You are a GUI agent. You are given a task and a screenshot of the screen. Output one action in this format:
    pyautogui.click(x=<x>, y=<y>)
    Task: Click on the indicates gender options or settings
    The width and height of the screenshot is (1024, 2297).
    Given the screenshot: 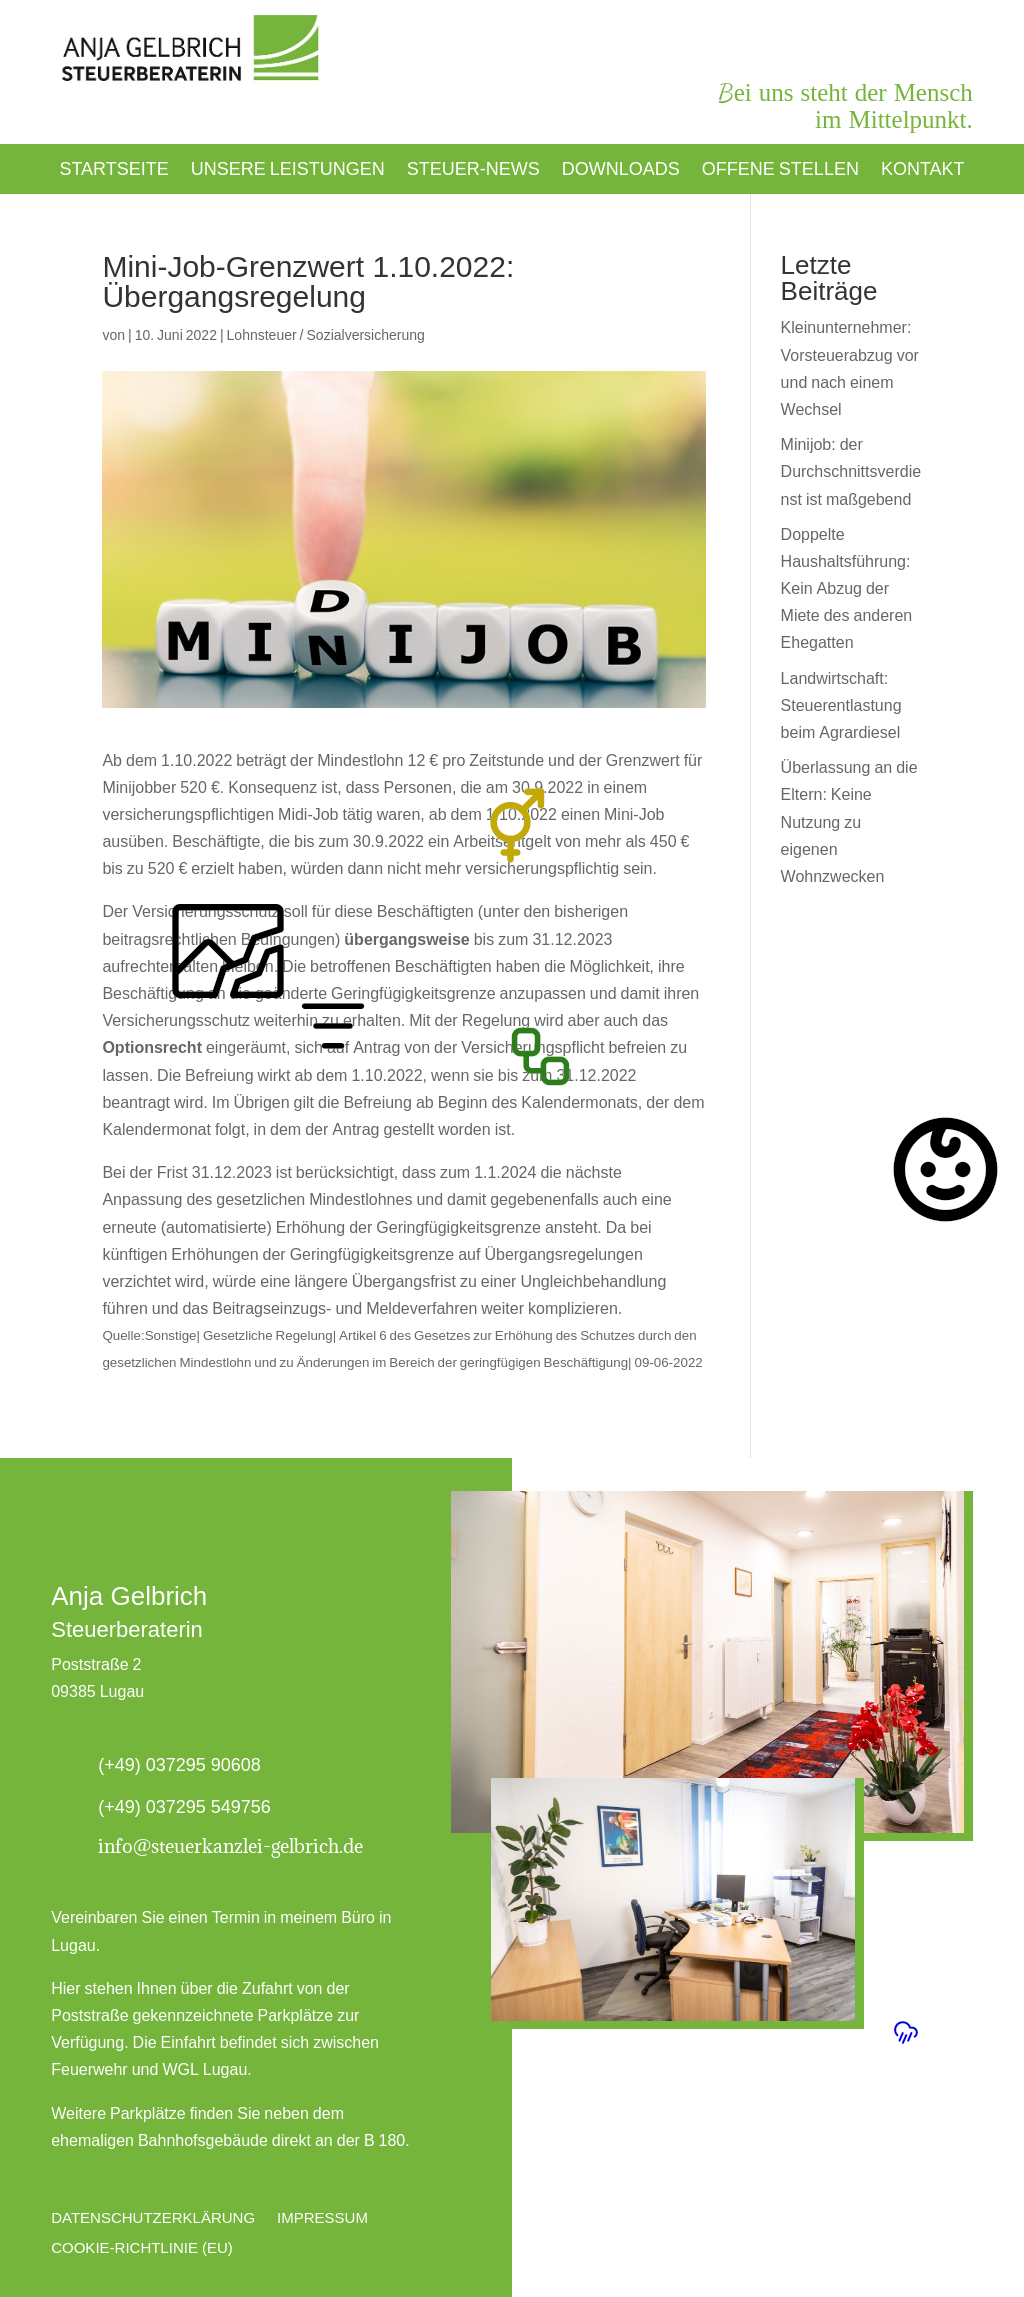 What is the action you would take?
    pyautogui.click(x=510, y=825)
    